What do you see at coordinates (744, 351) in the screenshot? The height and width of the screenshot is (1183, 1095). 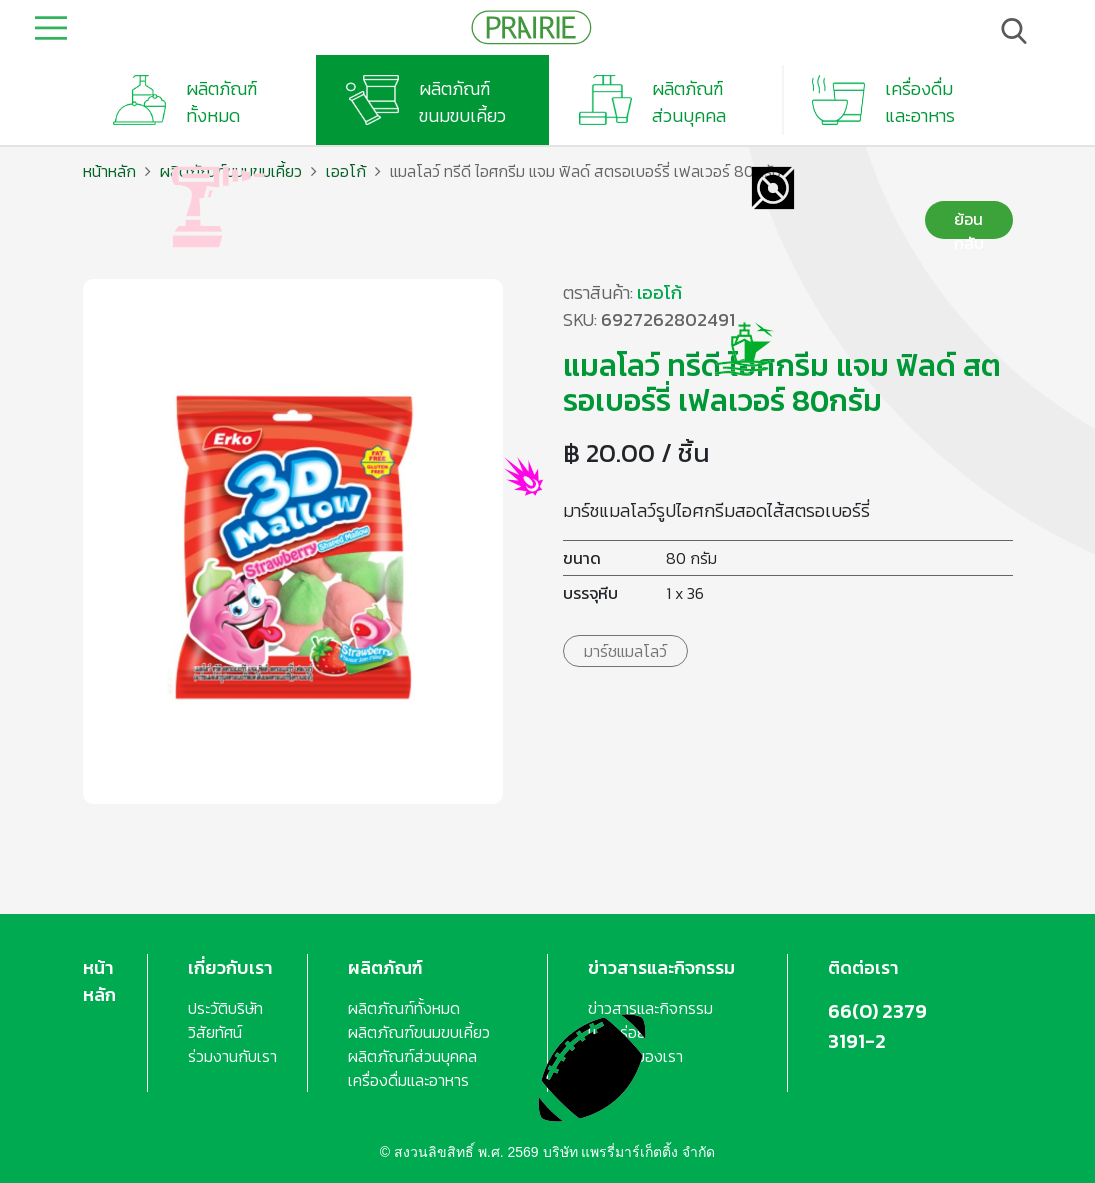 I see `aircraft carrier unit in a strategy game` at bounding box center [744, 351].